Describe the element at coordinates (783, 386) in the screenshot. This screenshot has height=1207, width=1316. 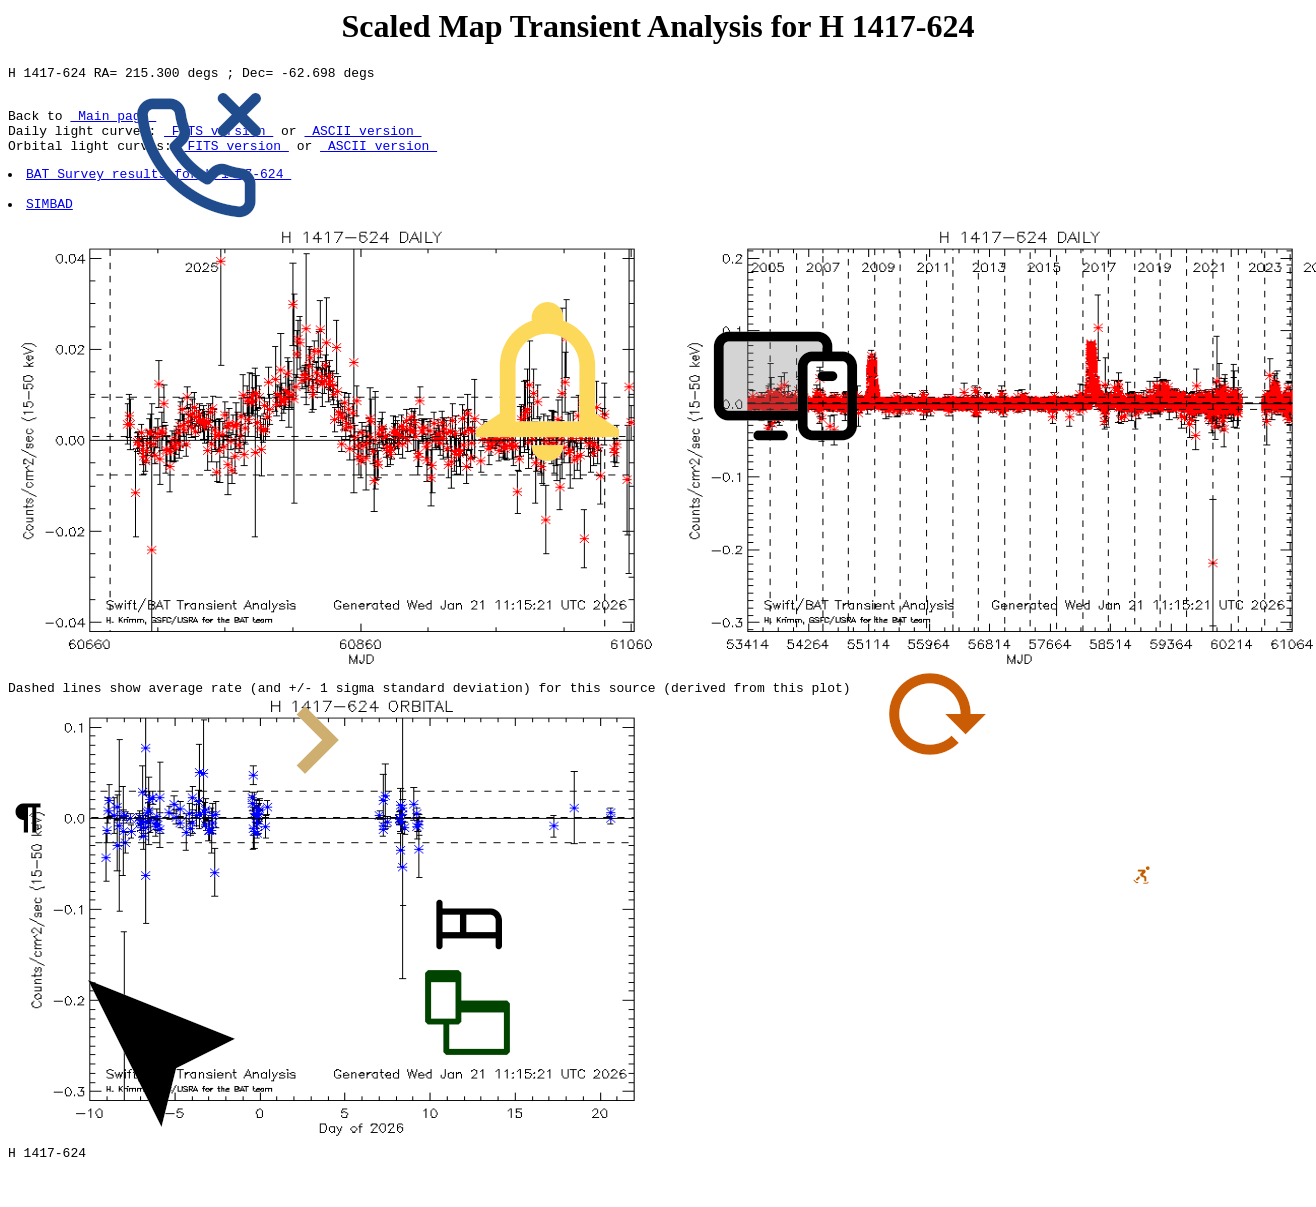
I see `manage connected devices` at that location.